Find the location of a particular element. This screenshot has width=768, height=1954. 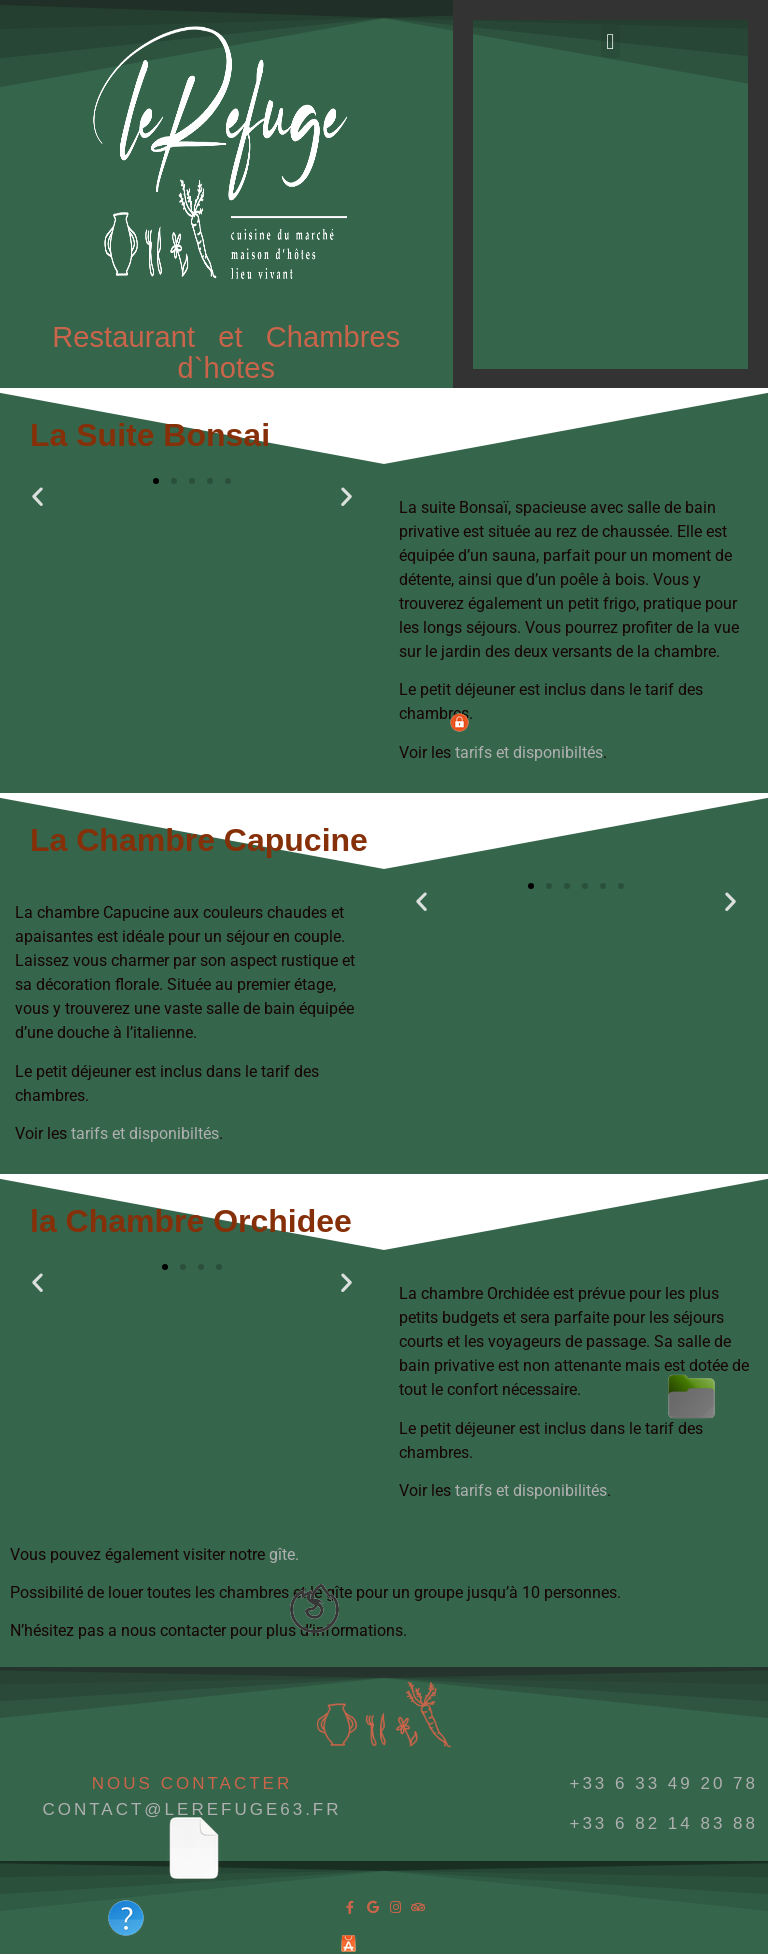

indicates a file or folder is read-only is located at coordinates (459, 722).